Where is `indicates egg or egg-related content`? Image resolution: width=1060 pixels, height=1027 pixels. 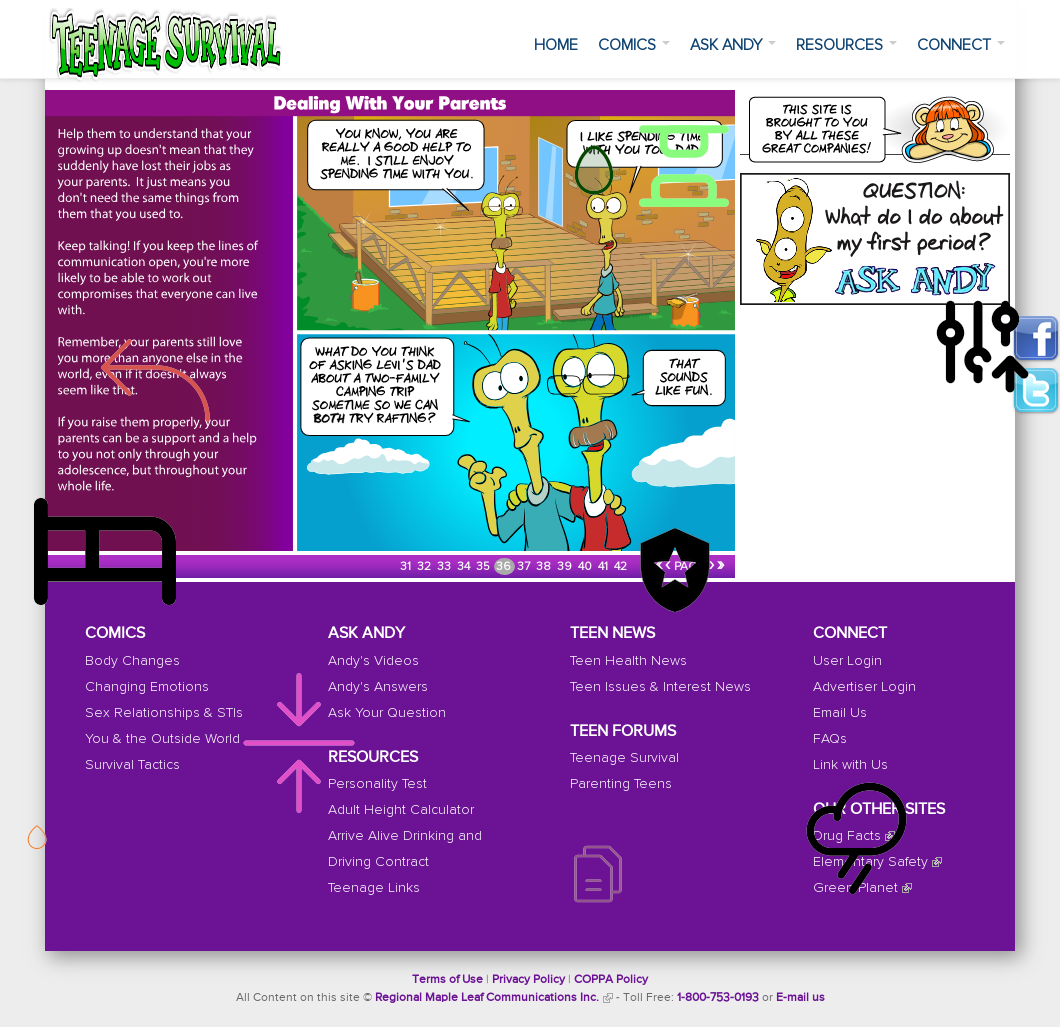
indicates egg or egg-related content is located at coordinates (594, 170).